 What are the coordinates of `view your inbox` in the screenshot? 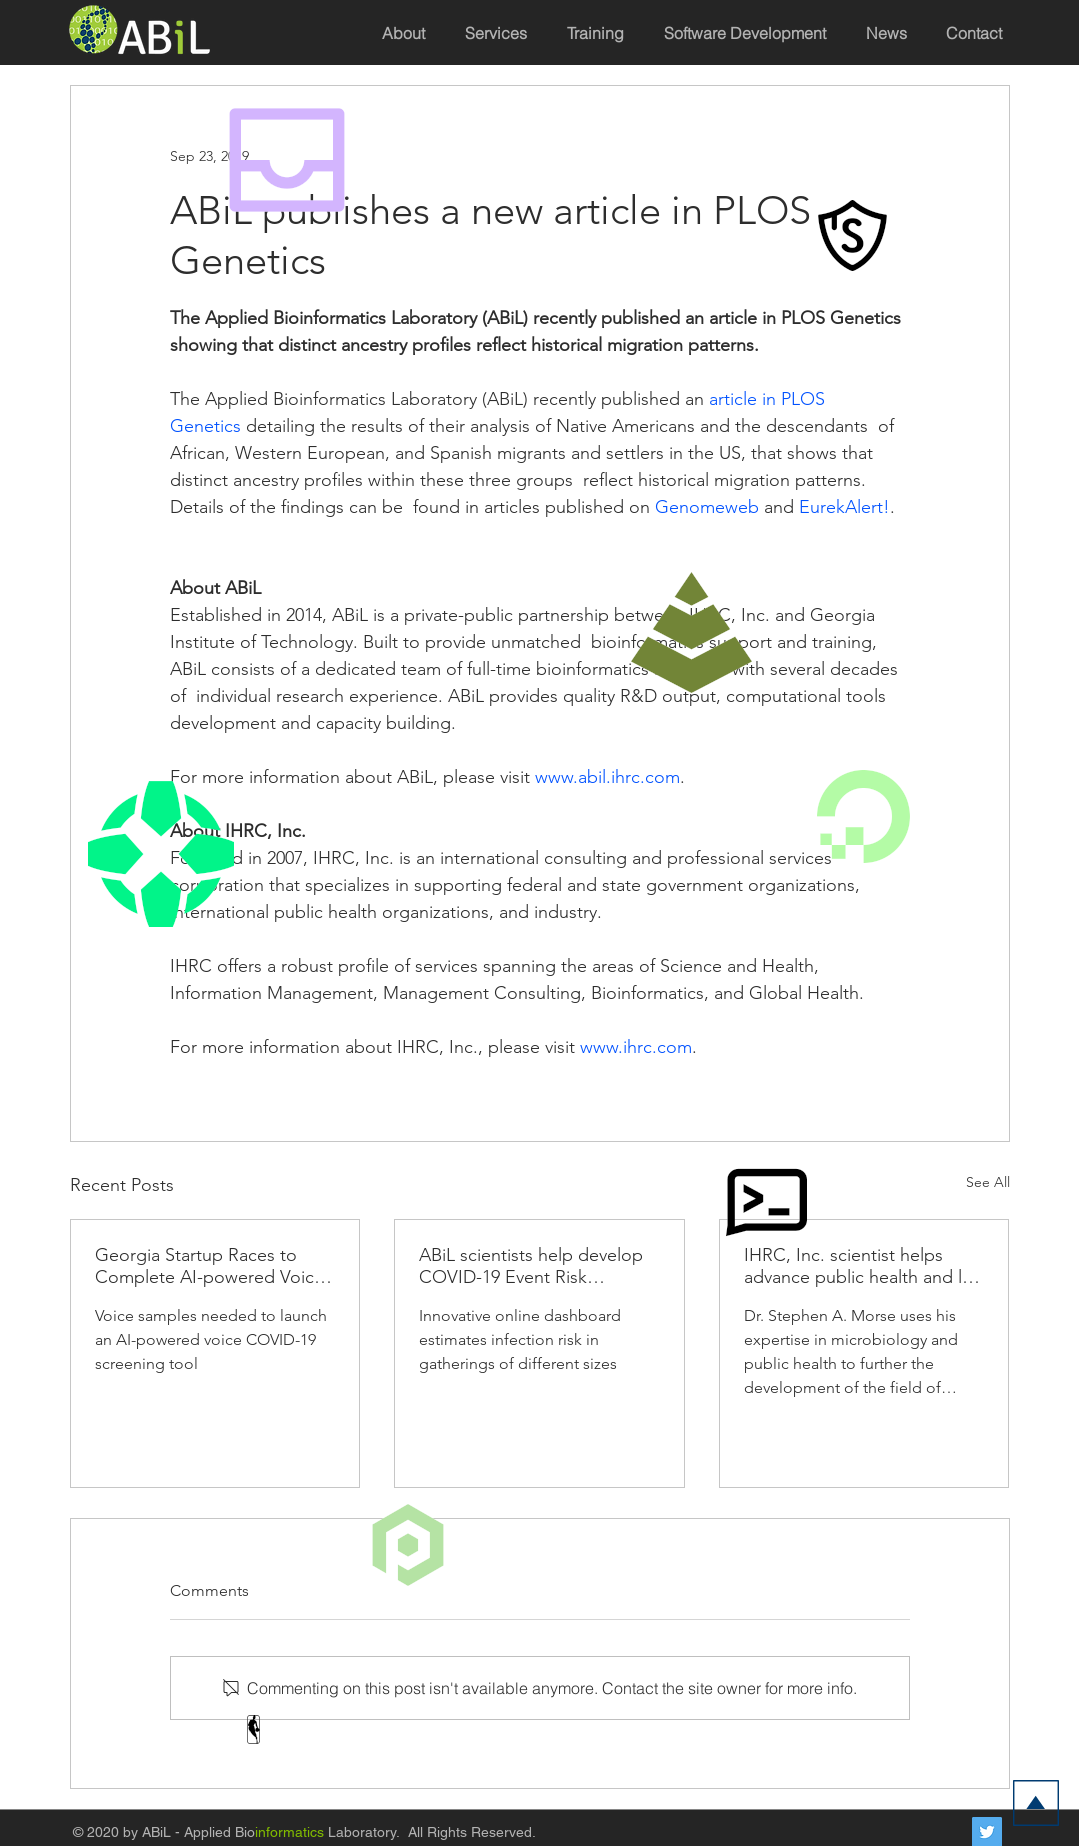 It's located at (287, 160).